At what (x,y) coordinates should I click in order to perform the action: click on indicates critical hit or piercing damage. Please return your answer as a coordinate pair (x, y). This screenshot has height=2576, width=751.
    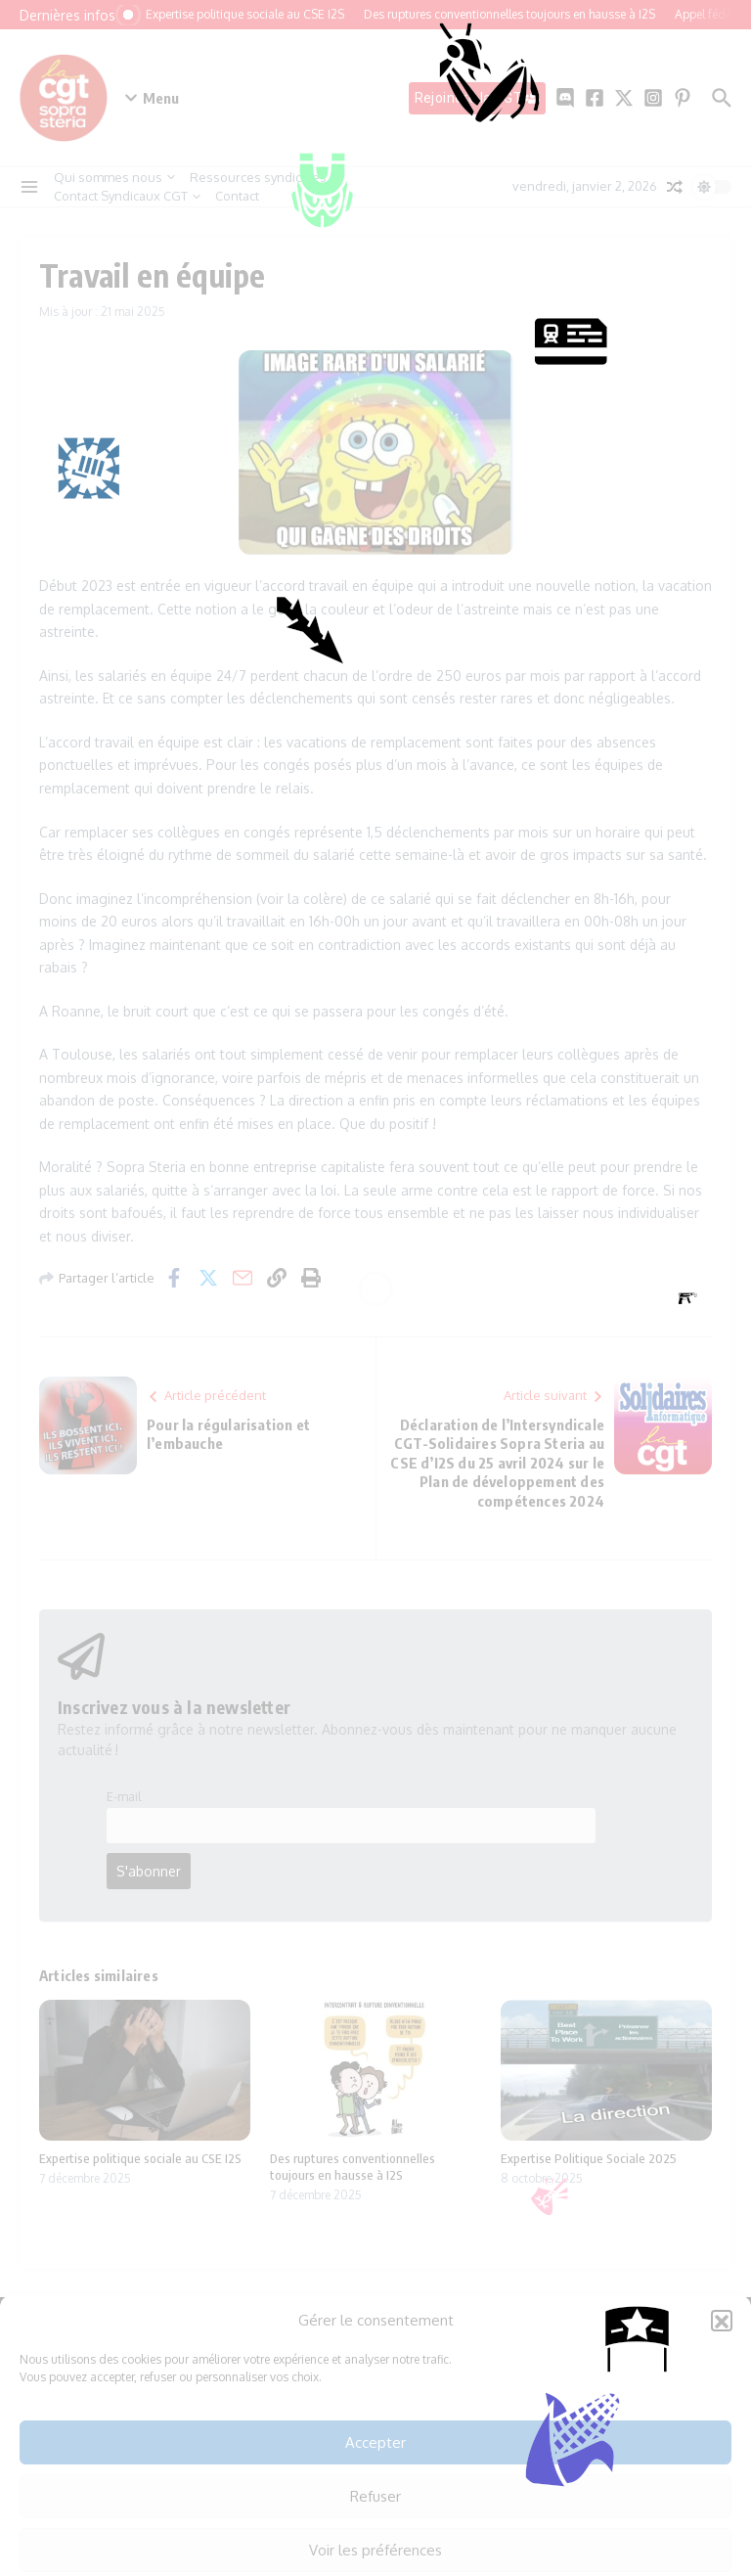
    Looking at the image, I should click on (310, 630).